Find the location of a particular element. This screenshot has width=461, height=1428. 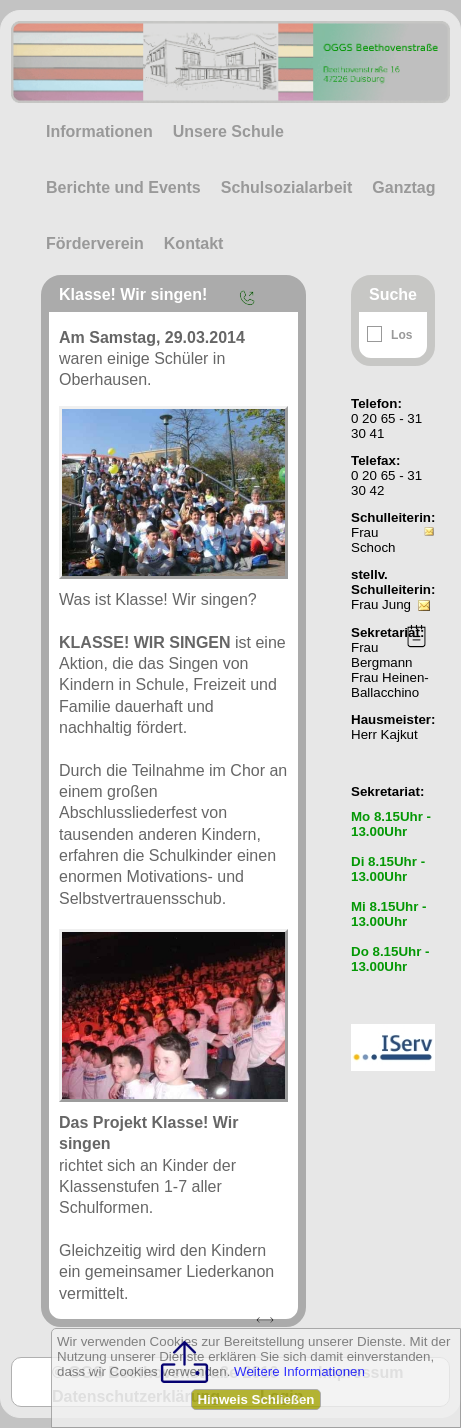

resize element horizontally is located at coordinates (265, 1320).